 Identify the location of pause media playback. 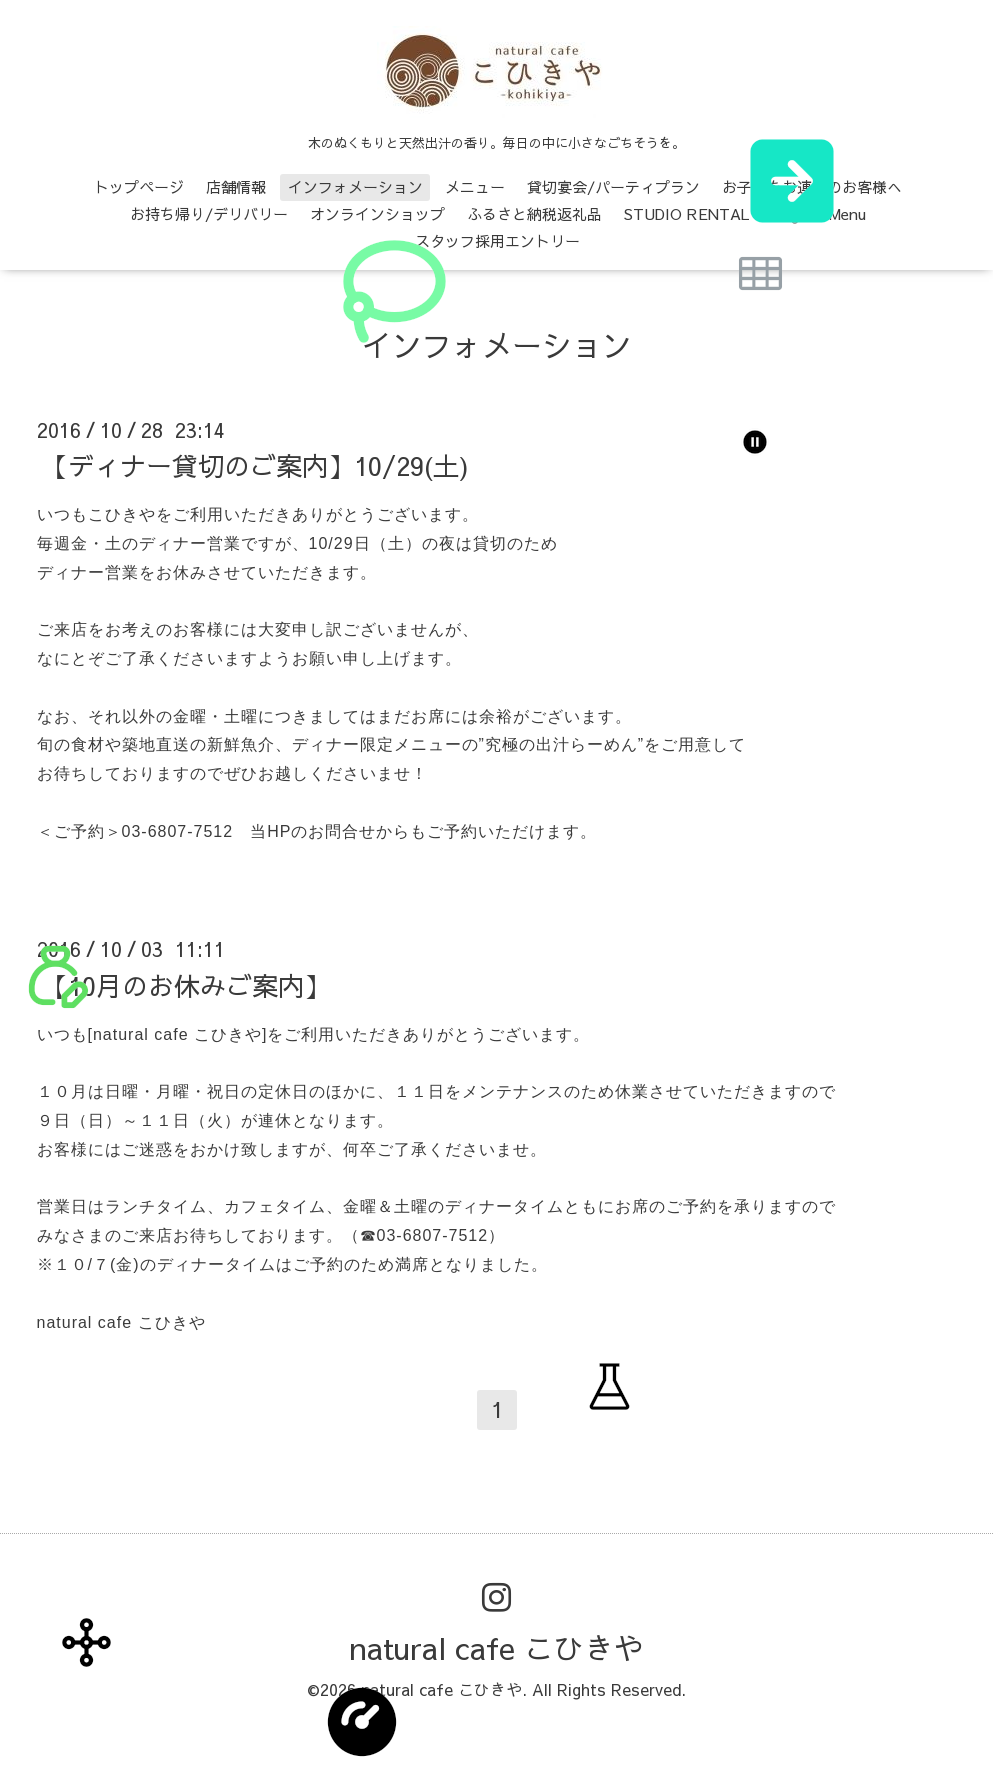
(755, 442).